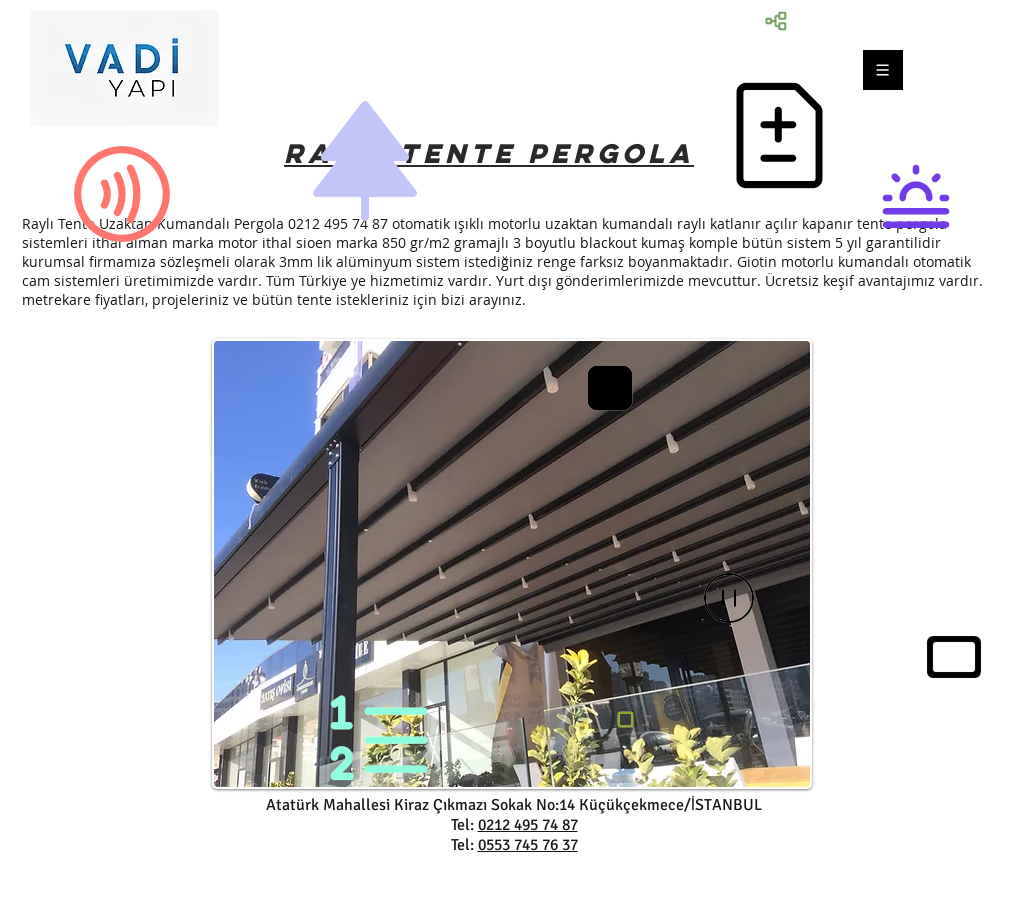  I want to click on pause media playback, so click(729, 598).